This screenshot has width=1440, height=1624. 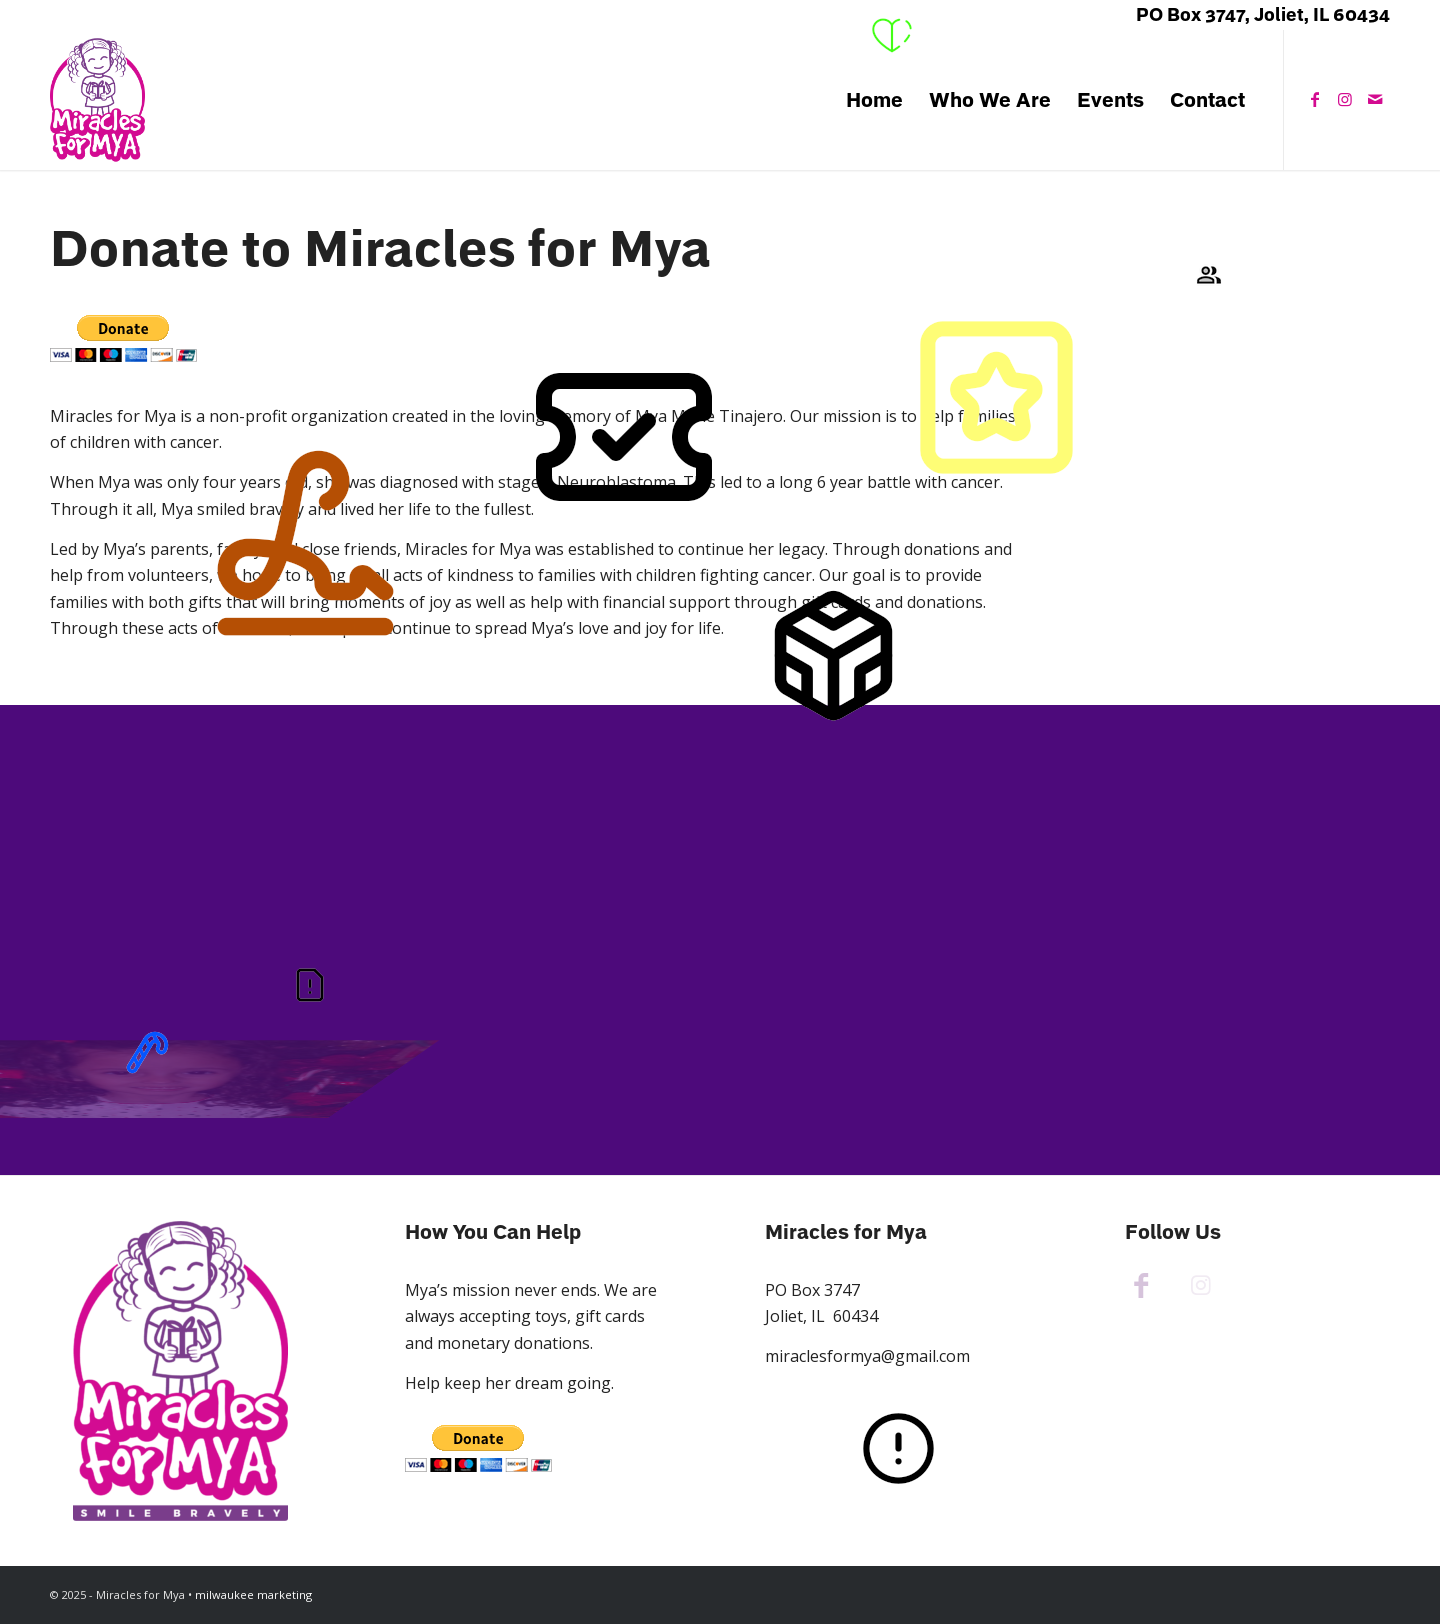 I want to click on indicates a warning or alert message, so click(x=898, y=1448).